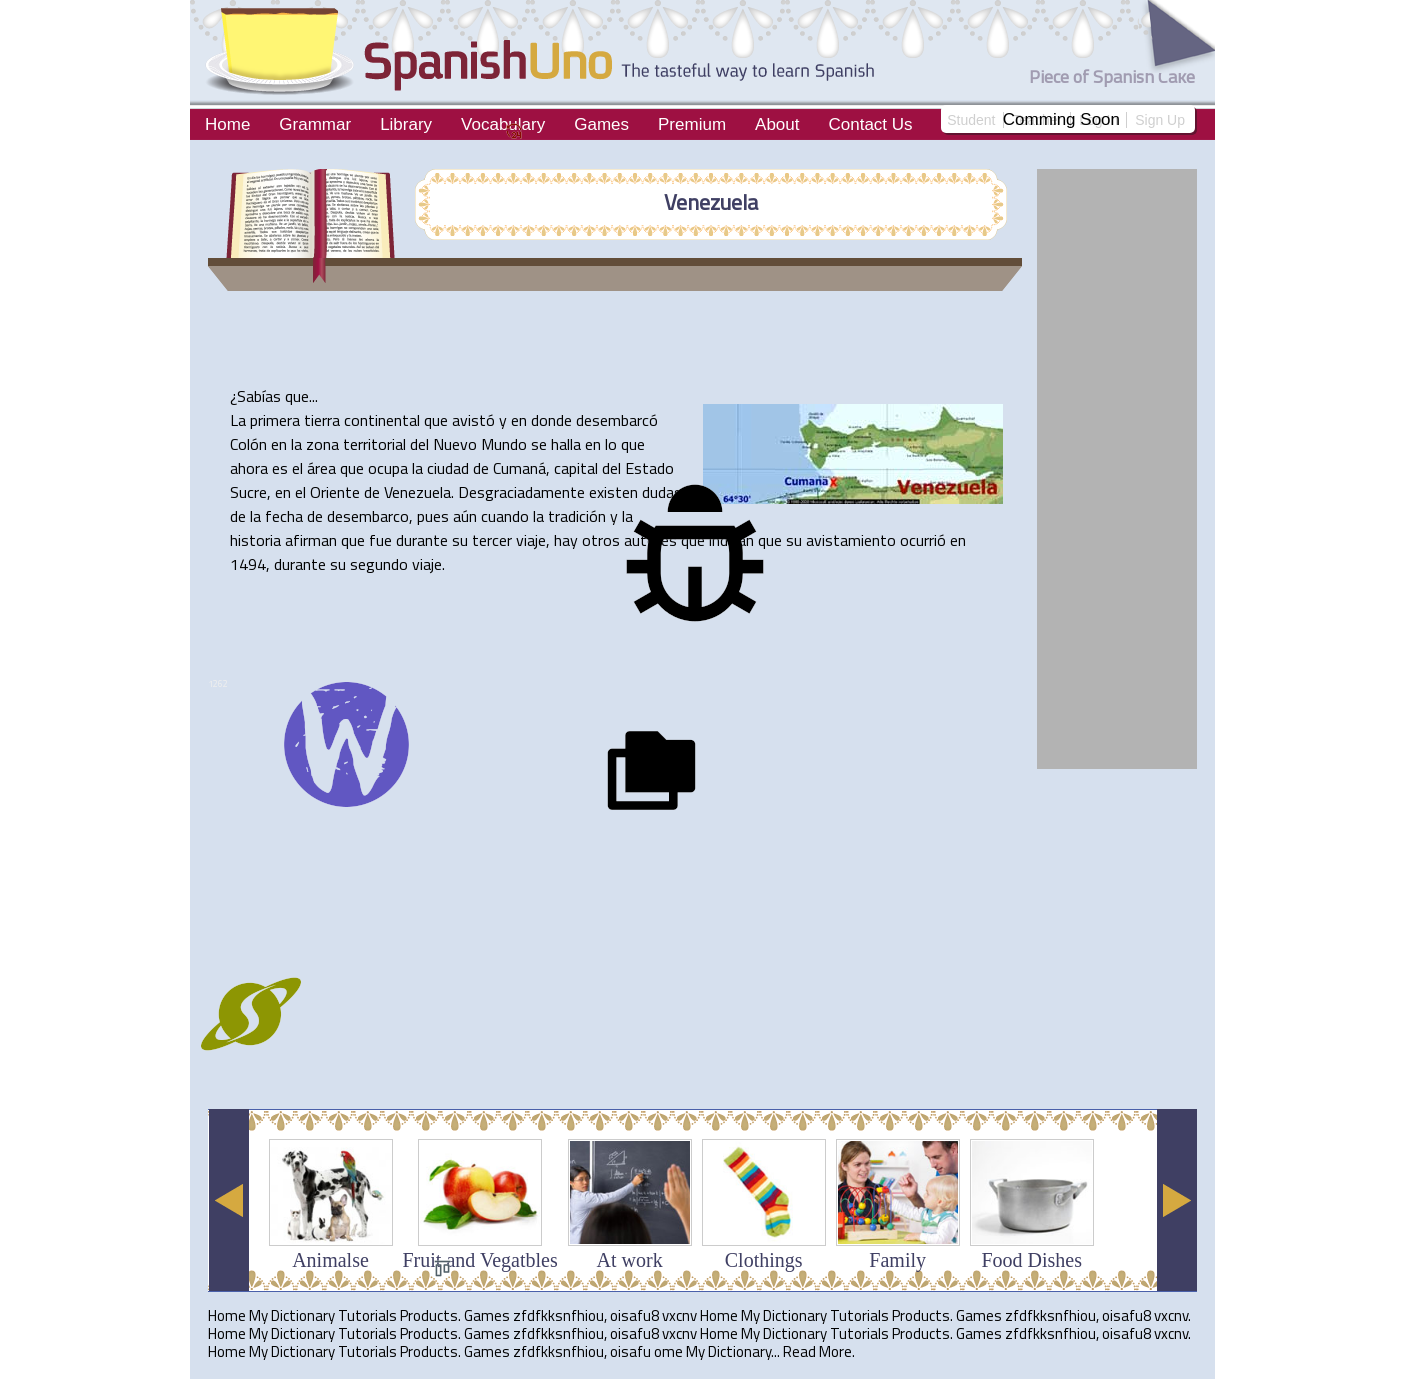 This screenshot has width=1405, height=1379. I want to click on stardock software company logo, so click(251, 1014).